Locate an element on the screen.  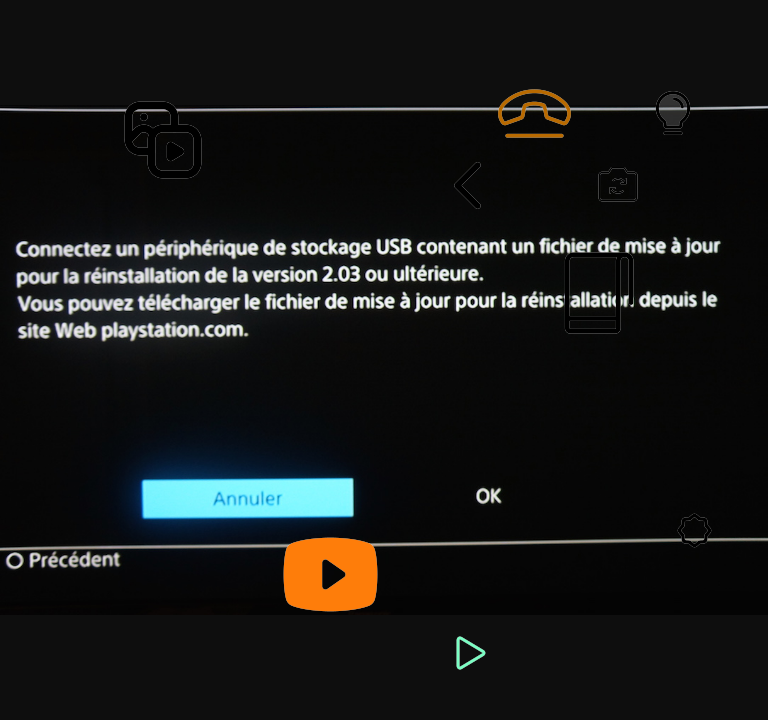
toggle between photo and video mode is located at coordinates (163, 140).